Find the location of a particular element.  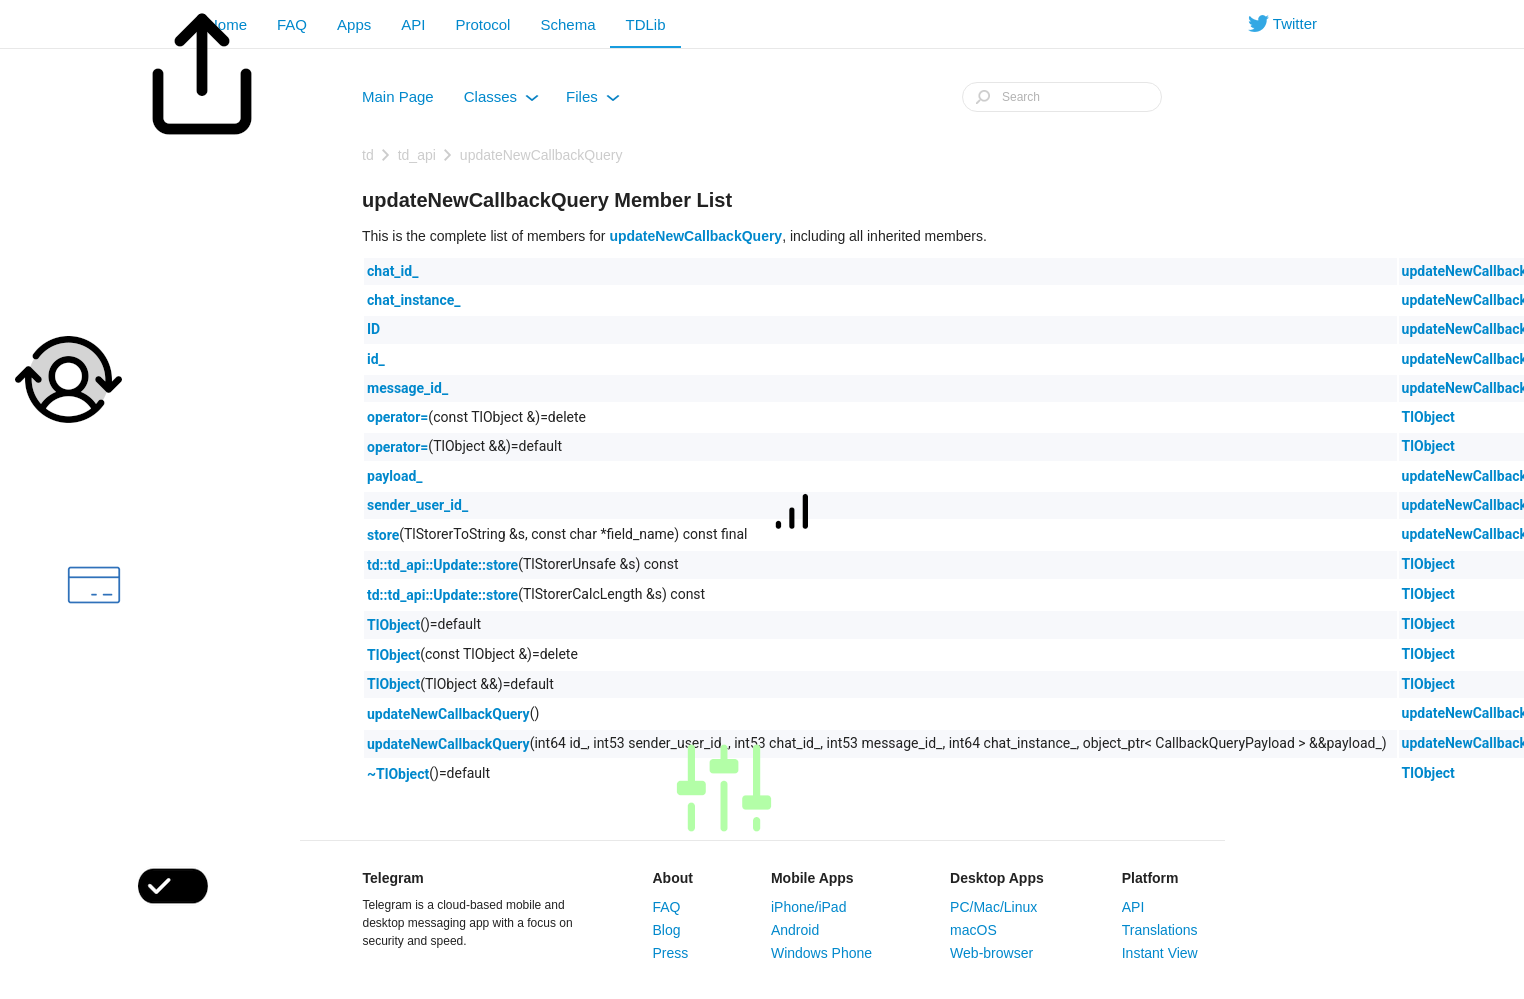

indicates medium cellular signal strength is located at coordinates (808, 502).